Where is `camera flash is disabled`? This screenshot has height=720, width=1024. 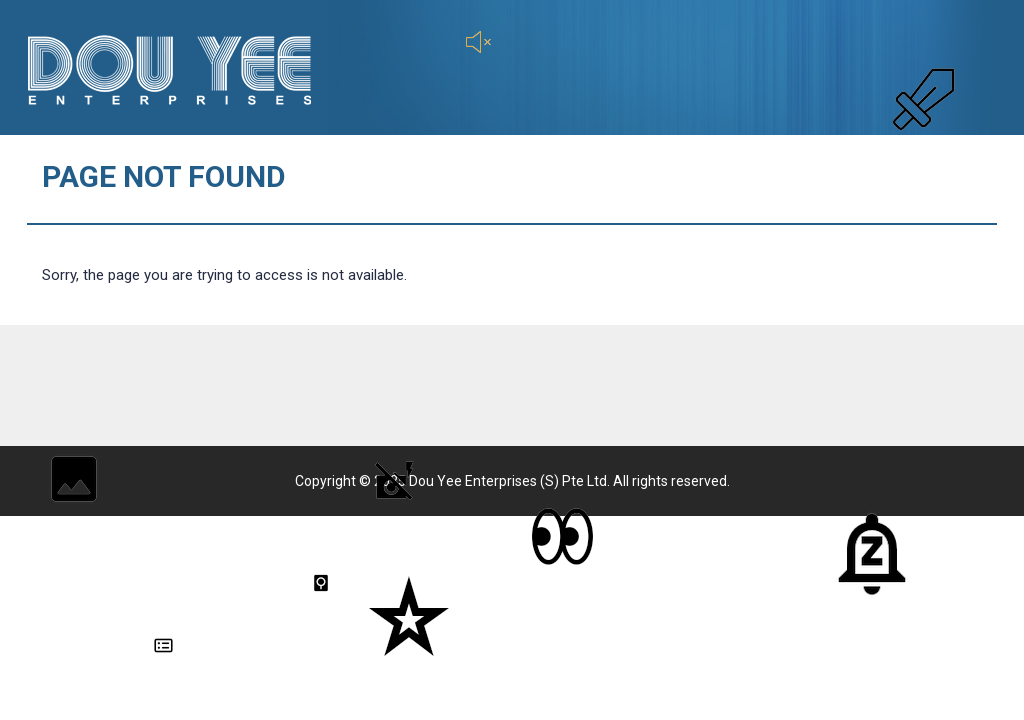
camera flash is disabled is located at coordinates (395, 480).